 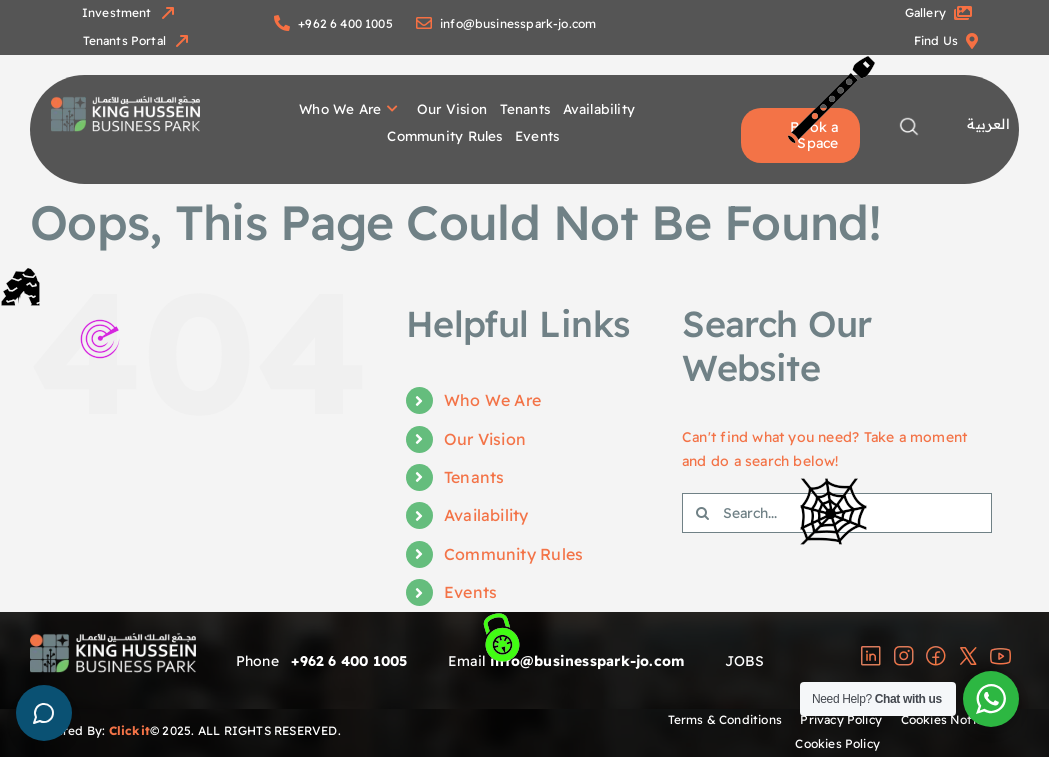 I want to click on access music or audio player, so click(x=831, y=99).